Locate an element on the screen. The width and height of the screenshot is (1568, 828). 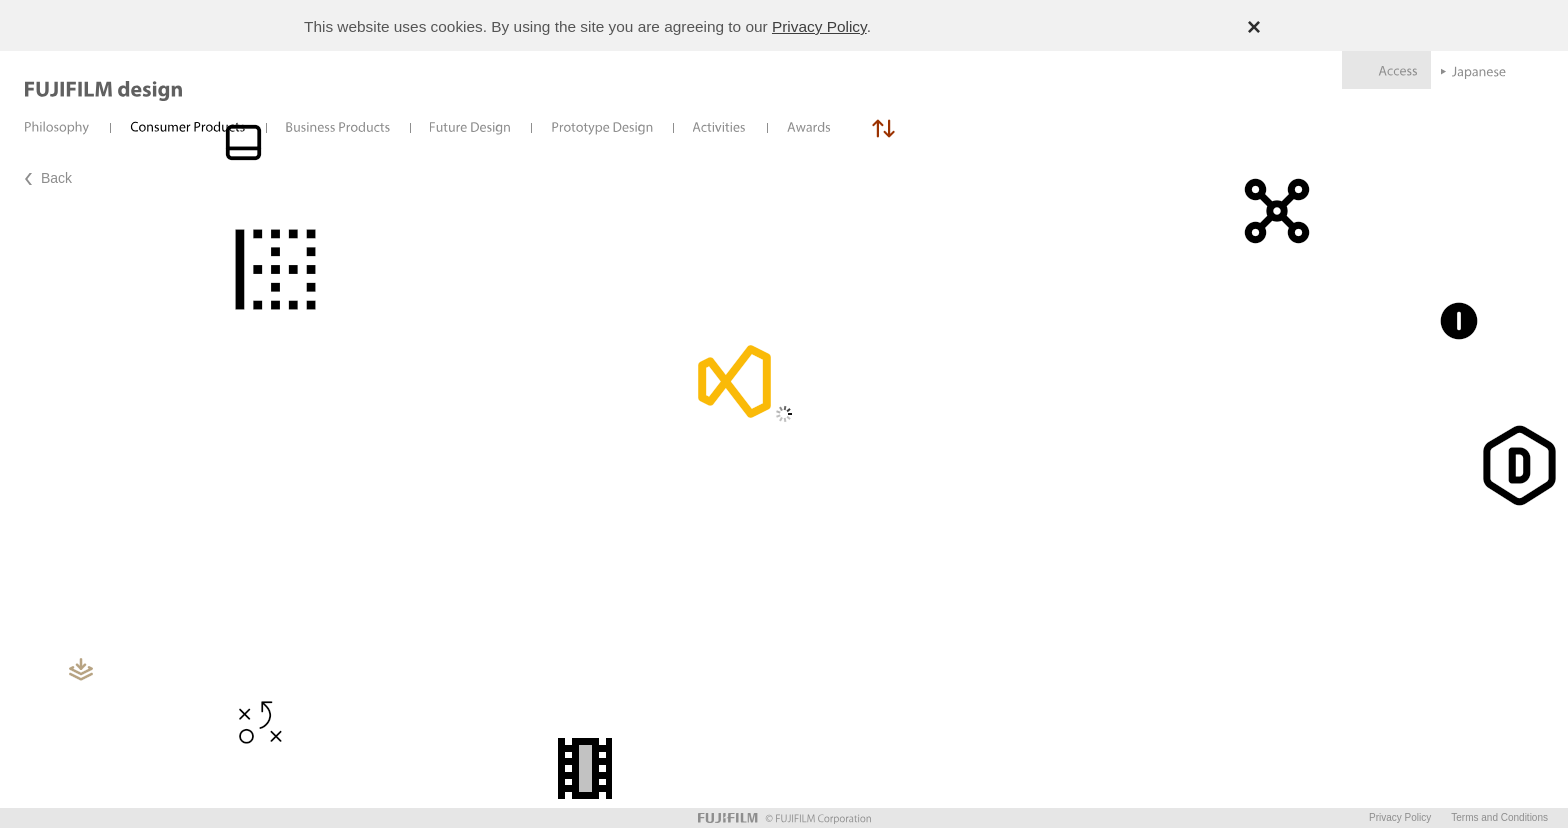
toggle bottom navigation bar visibility is located at coordinates (243, 142).